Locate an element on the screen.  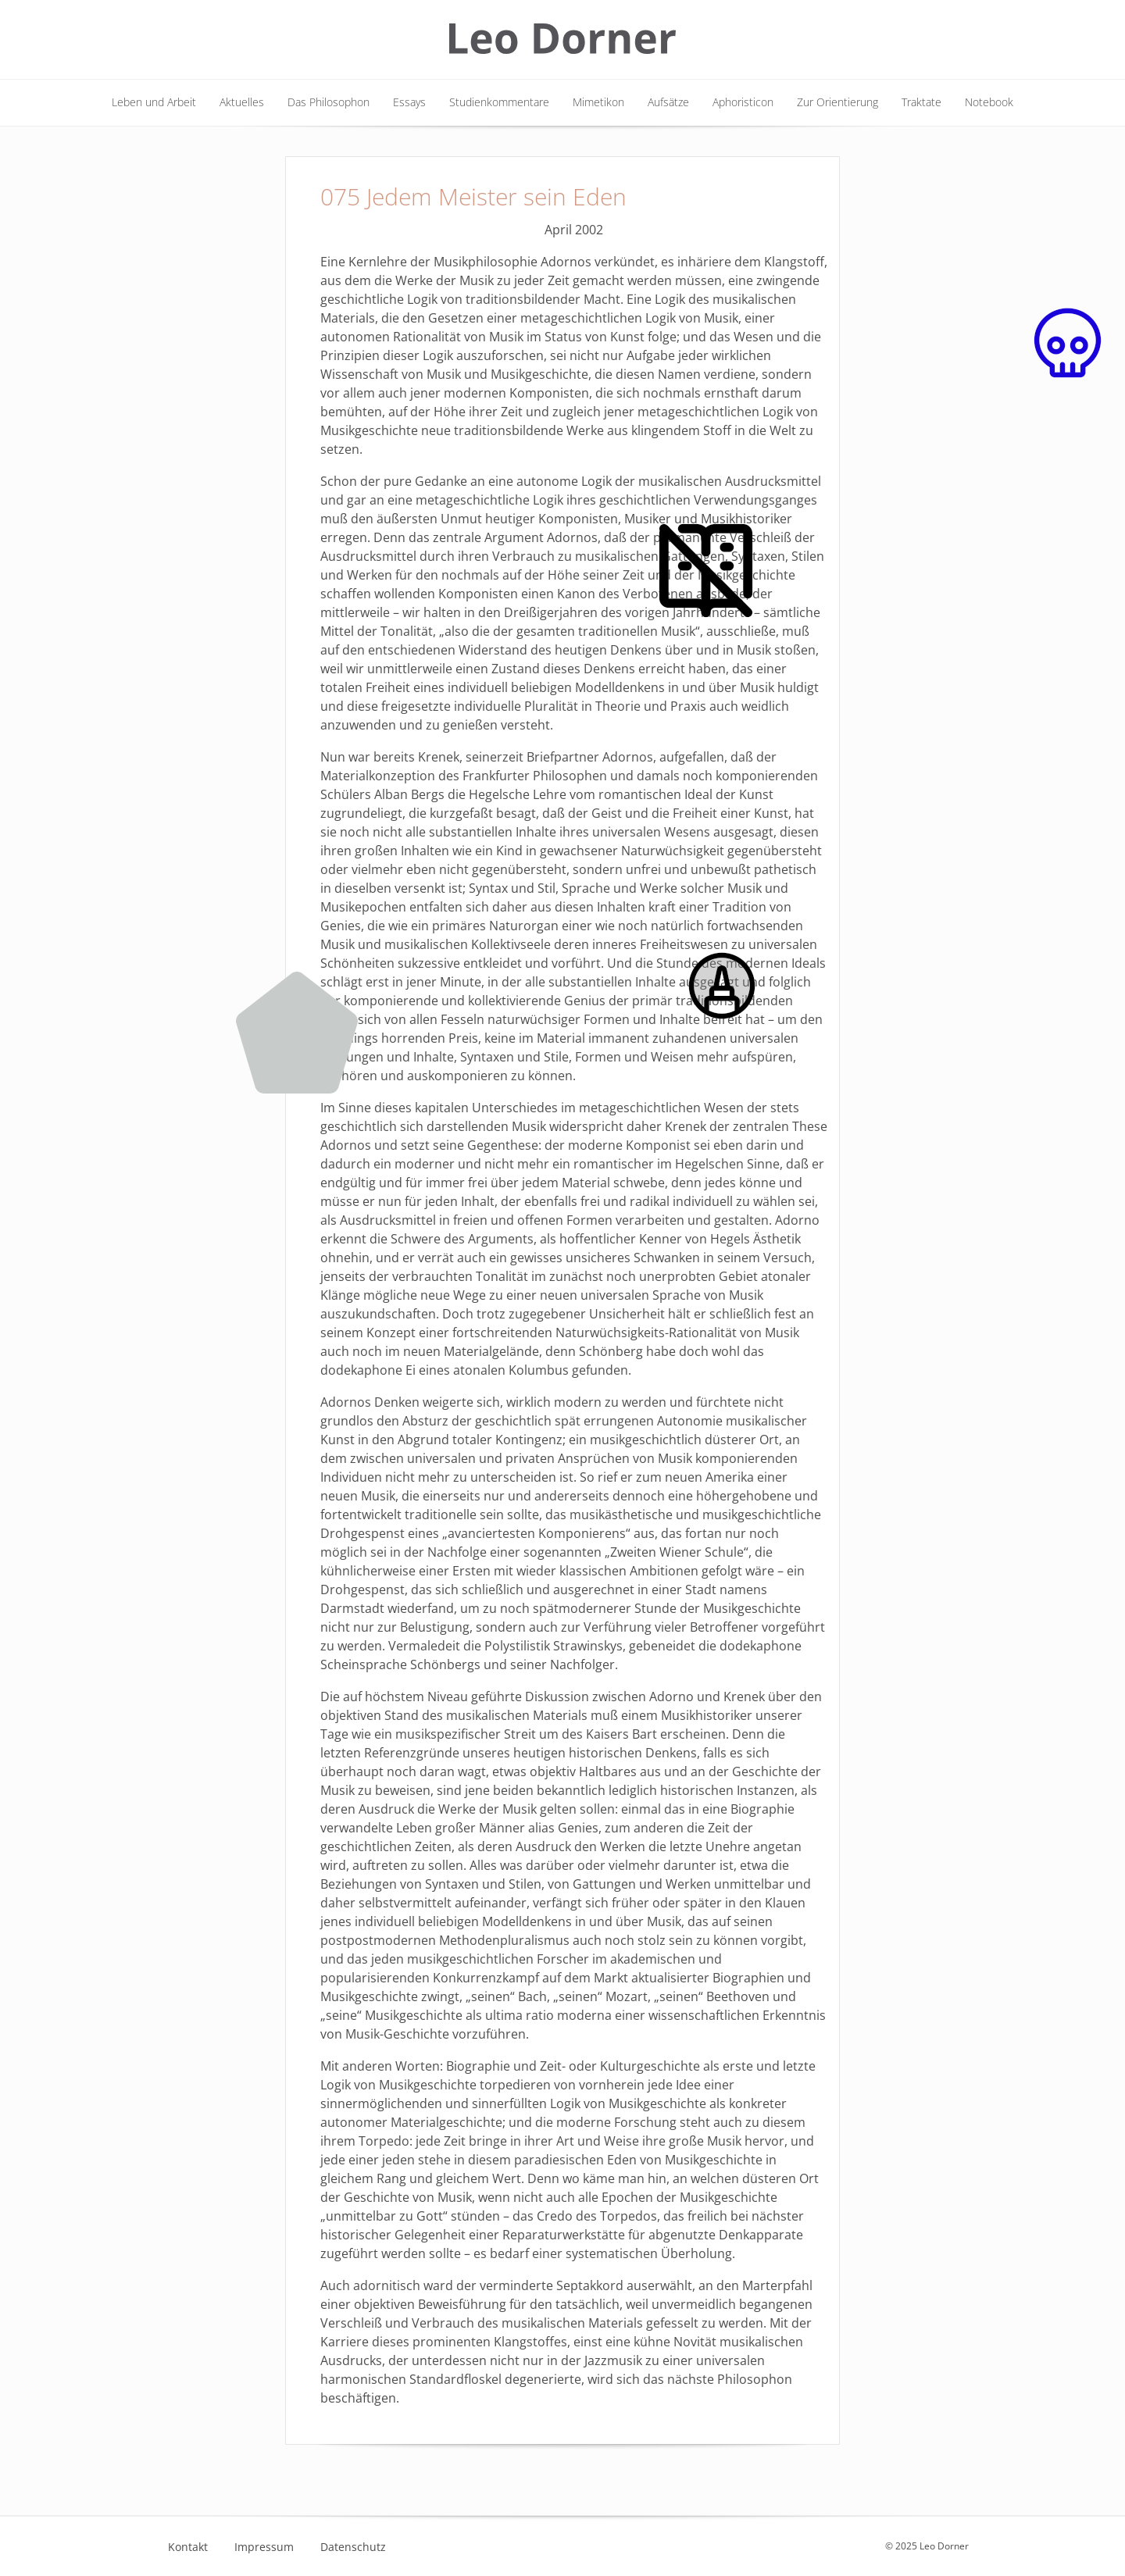
indicates a pentagon shape or geometric element is located at coordinates (297, 1037).